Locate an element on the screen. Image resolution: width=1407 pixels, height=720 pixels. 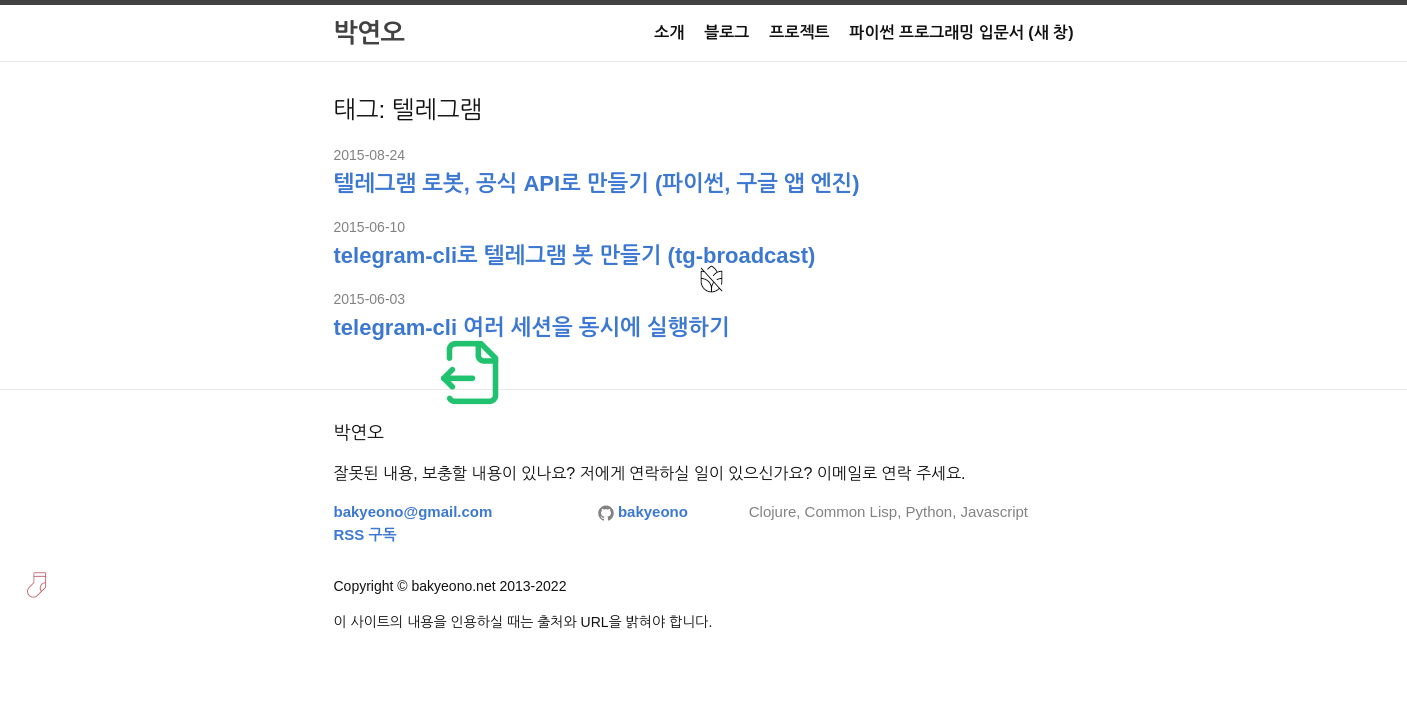
indicates gluten-free or grain-free option is located at coordinates (711, 279).